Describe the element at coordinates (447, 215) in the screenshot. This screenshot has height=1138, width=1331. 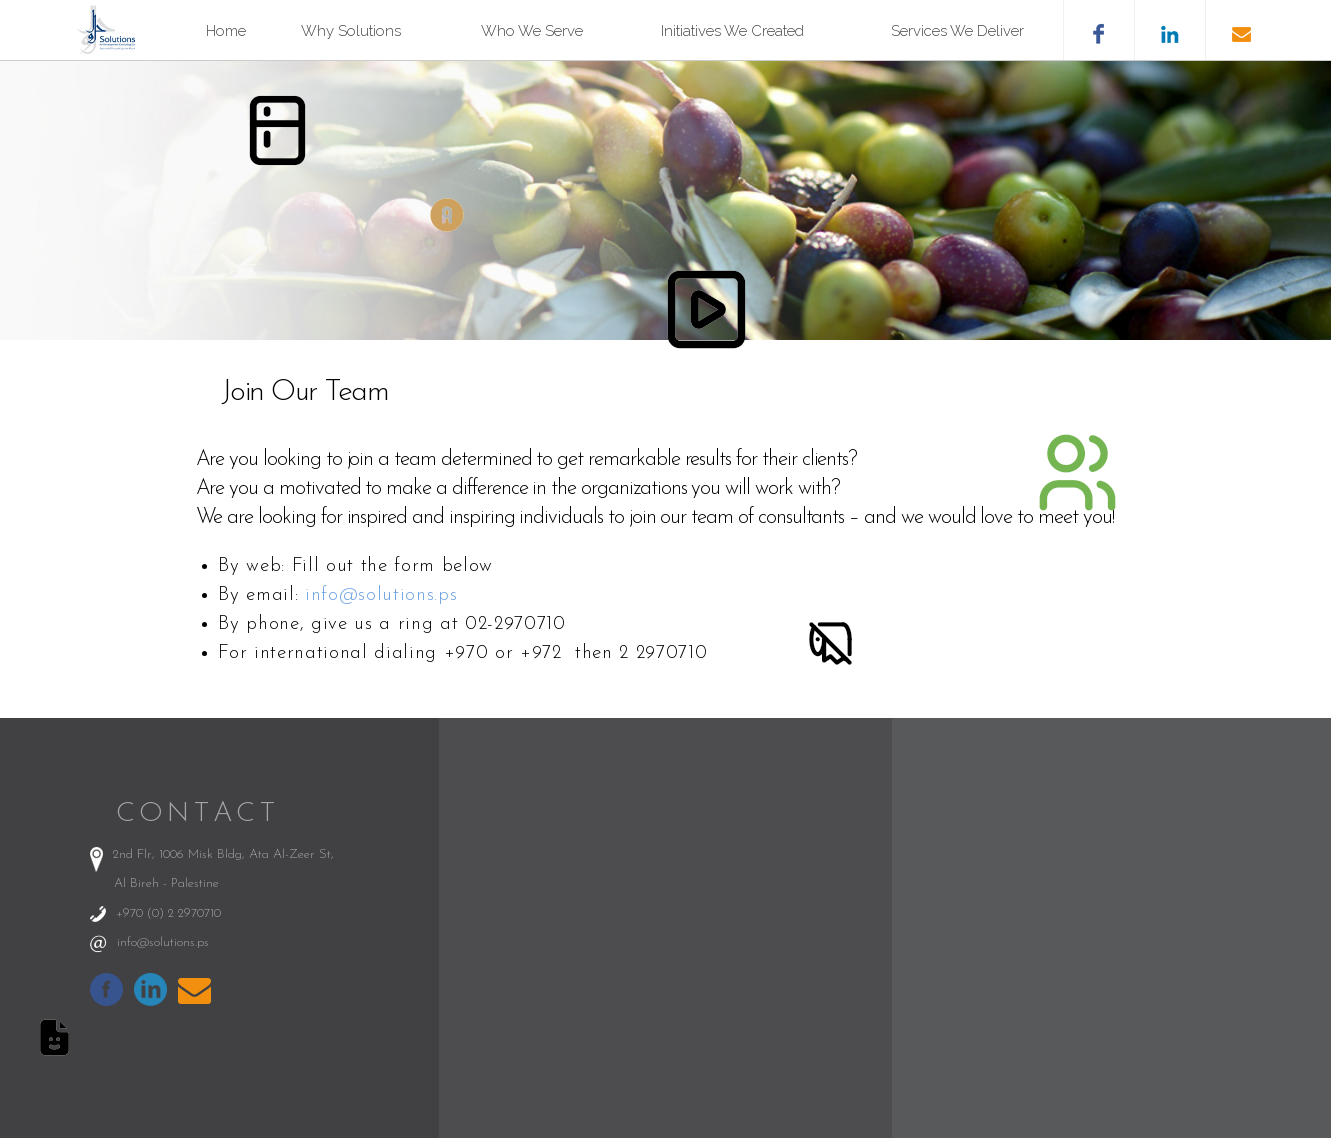
I see `select option A in a multiple choice interface` at that location.